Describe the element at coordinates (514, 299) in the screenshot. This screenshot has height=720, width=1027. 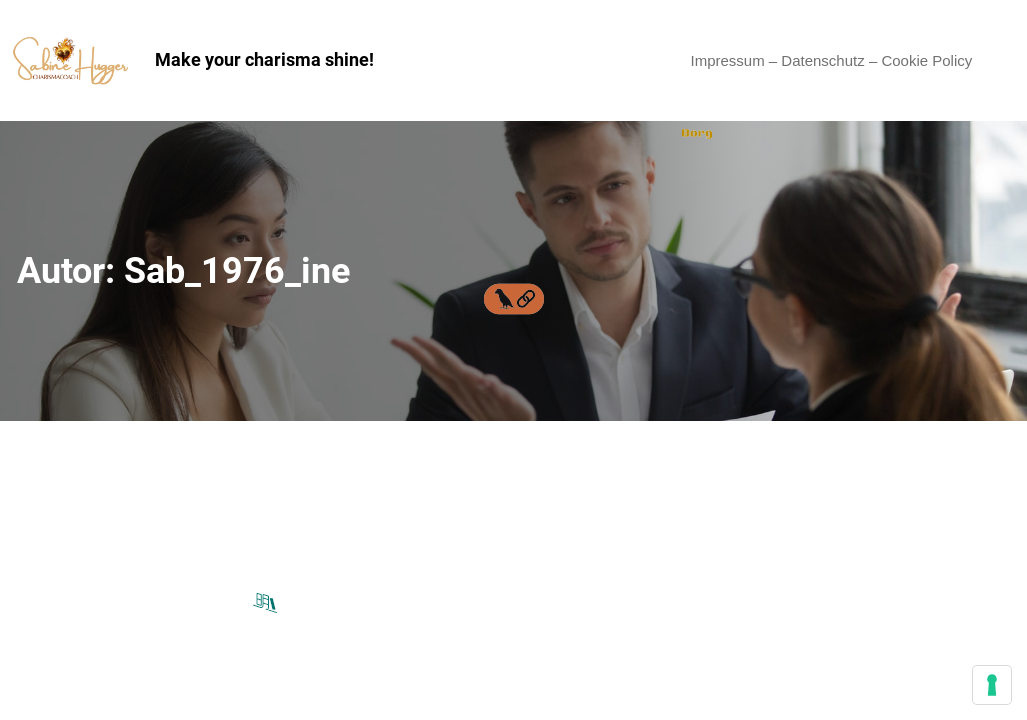
I see `langchain official logo` at that location.